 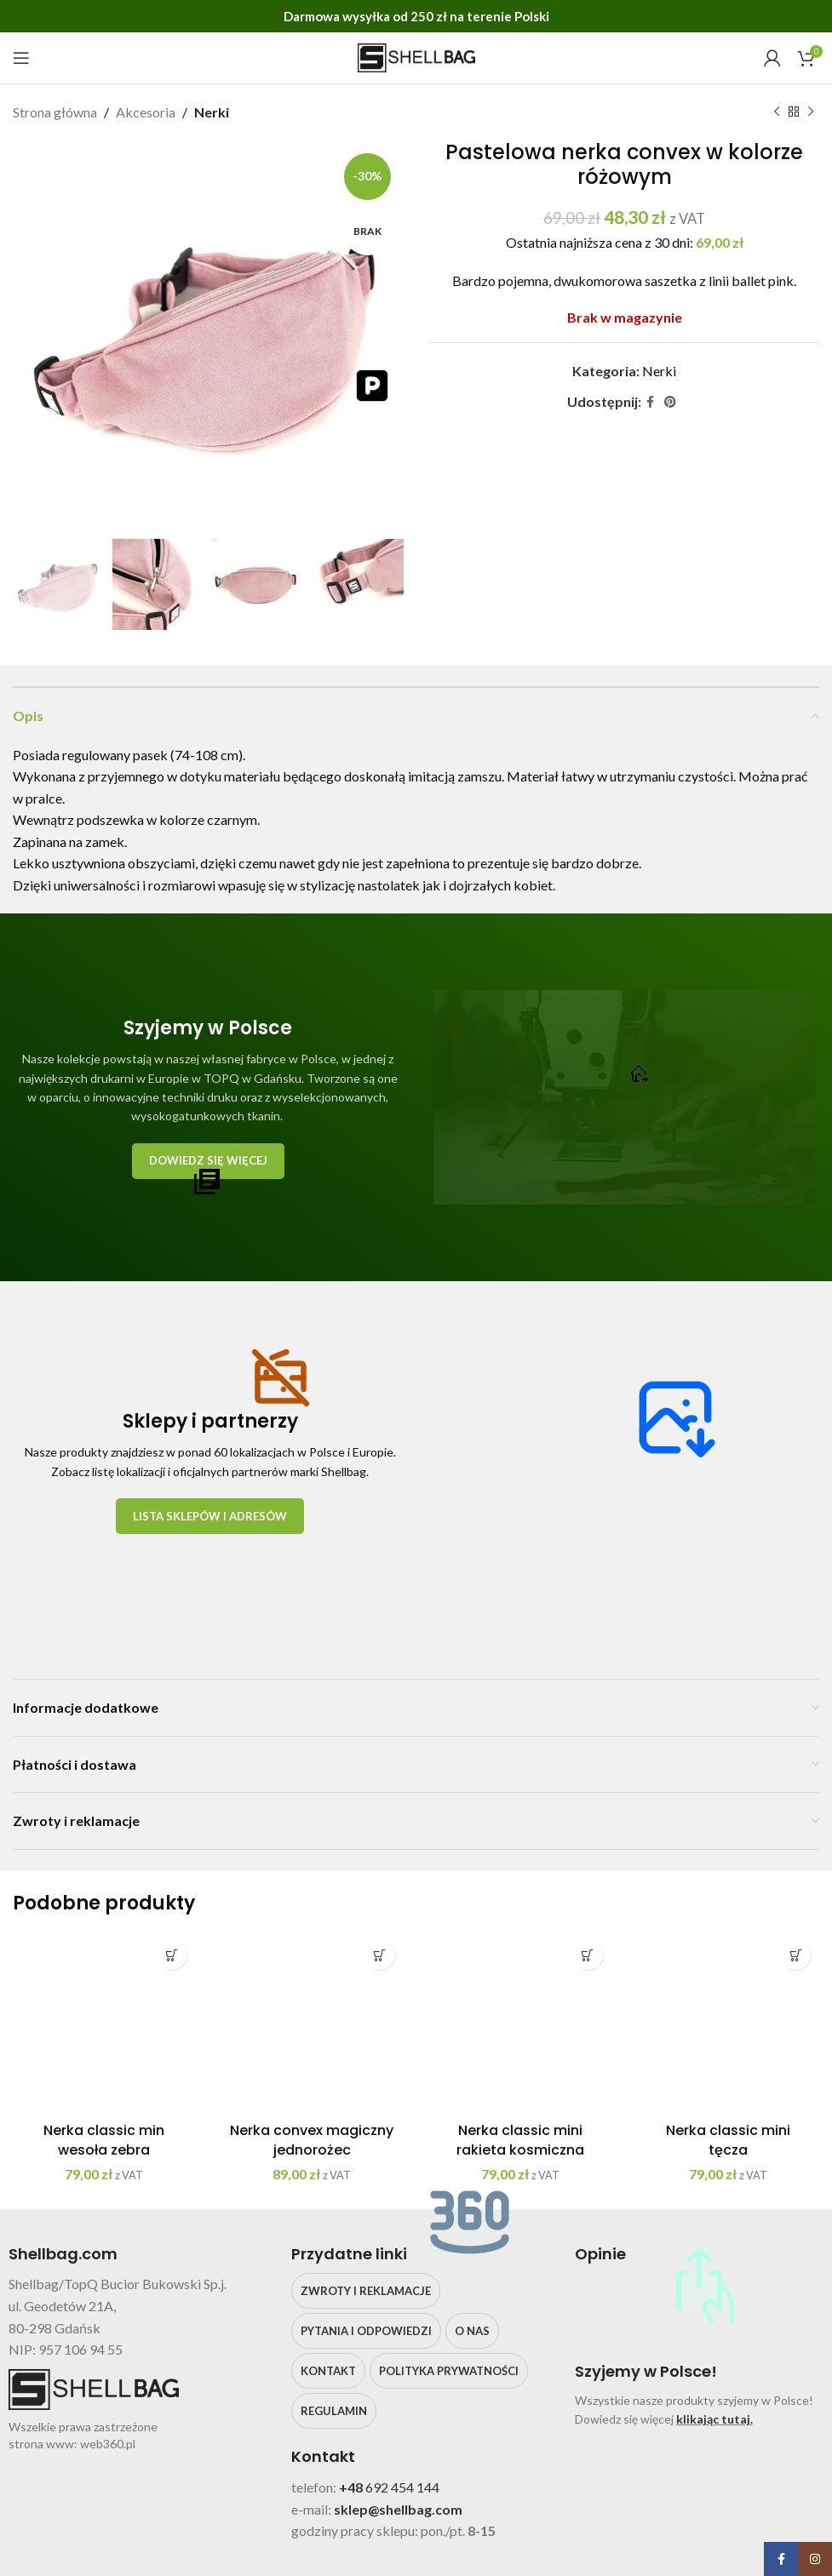 What do you see at coordinates (372, 386) in the screenshot?
I see `find nearby parking locations` at bounding box center [372, 386].